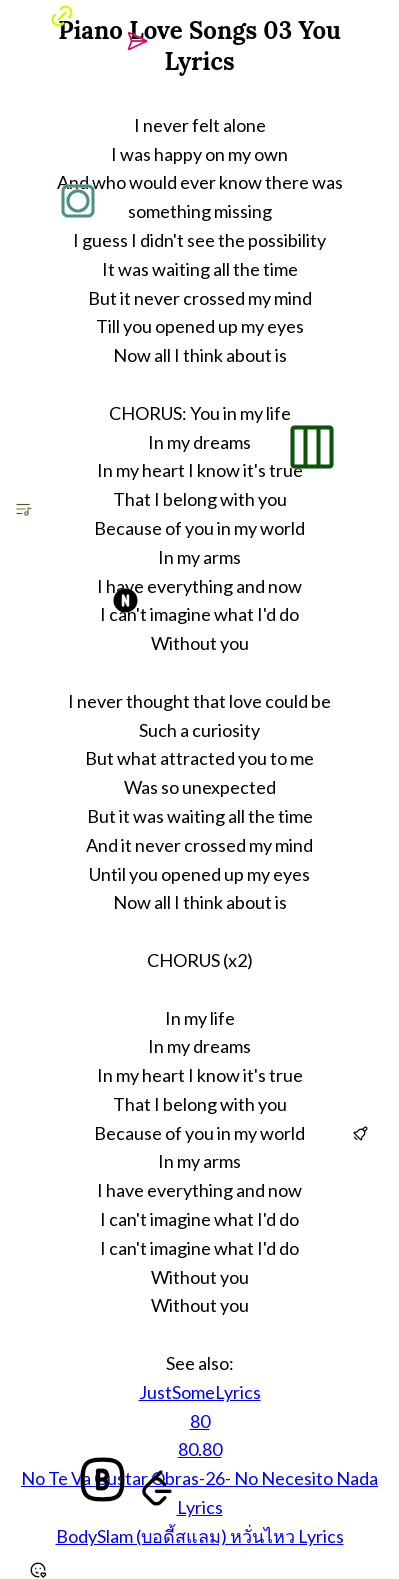 This screenshot has height=1579, width=399. I want to click on view school notifications or alerts, so click(360, 1133).